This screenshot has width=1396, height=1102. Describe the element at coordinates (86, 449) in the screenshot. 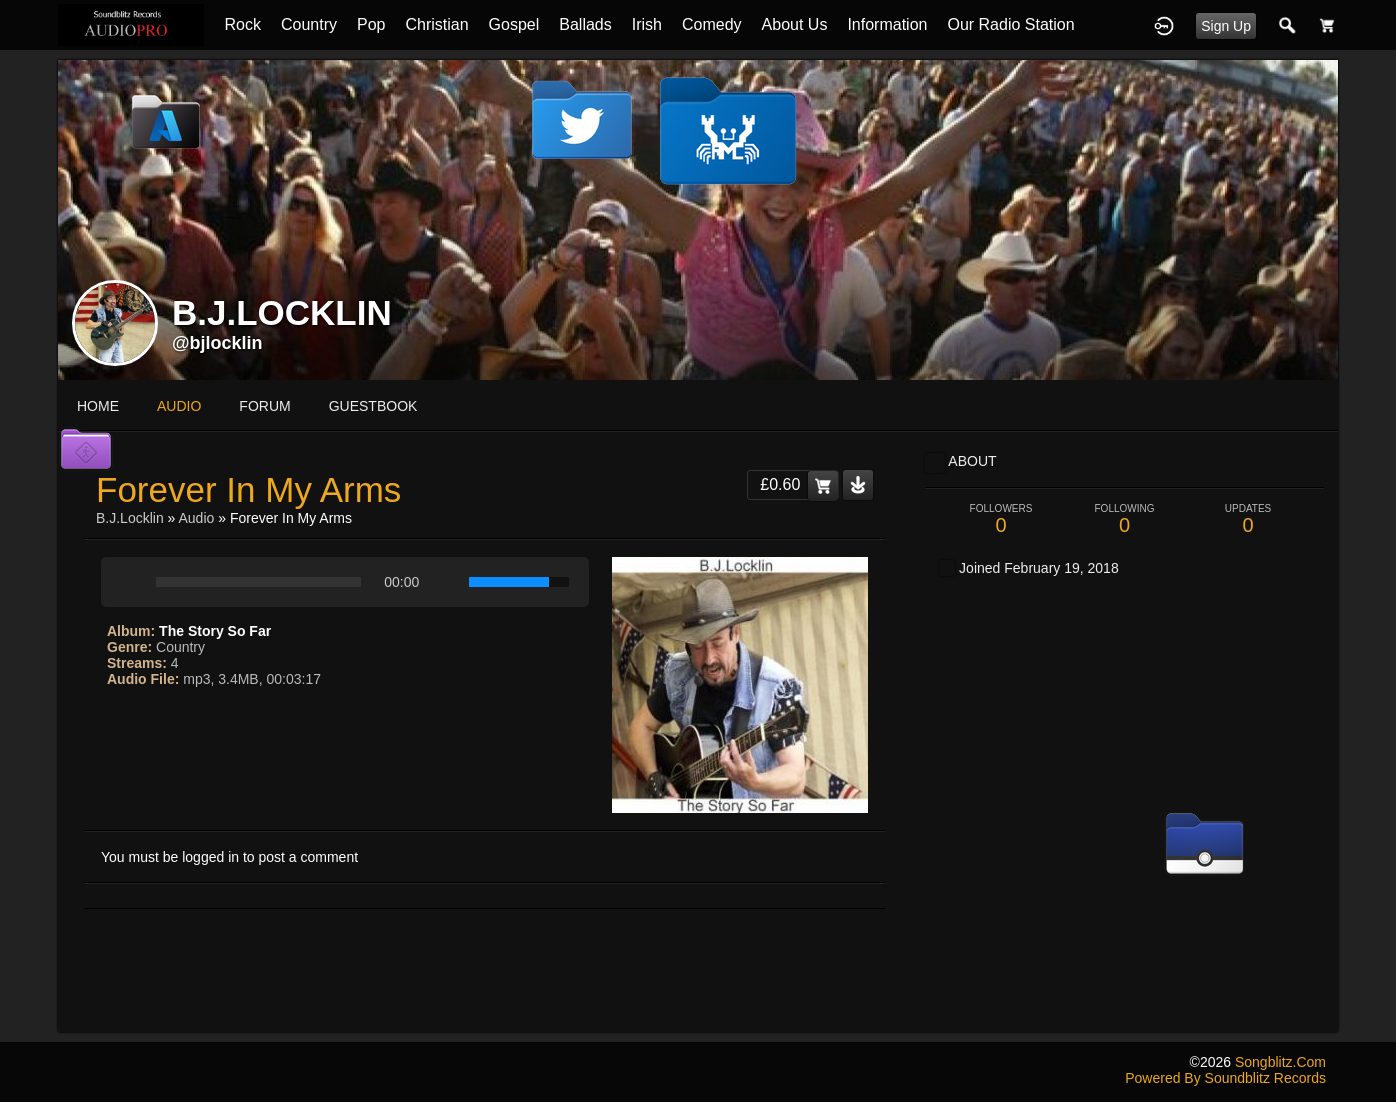

I see `access public or shared folder` at that location.